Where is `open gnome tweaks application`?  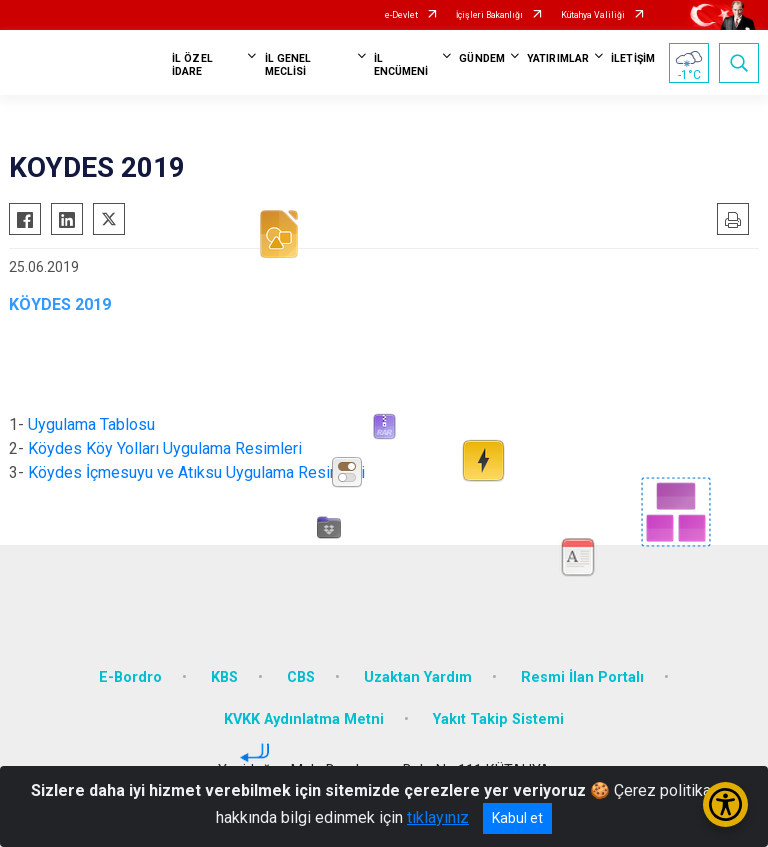 open gnome tweaks application is located at coordinates (347, 472).